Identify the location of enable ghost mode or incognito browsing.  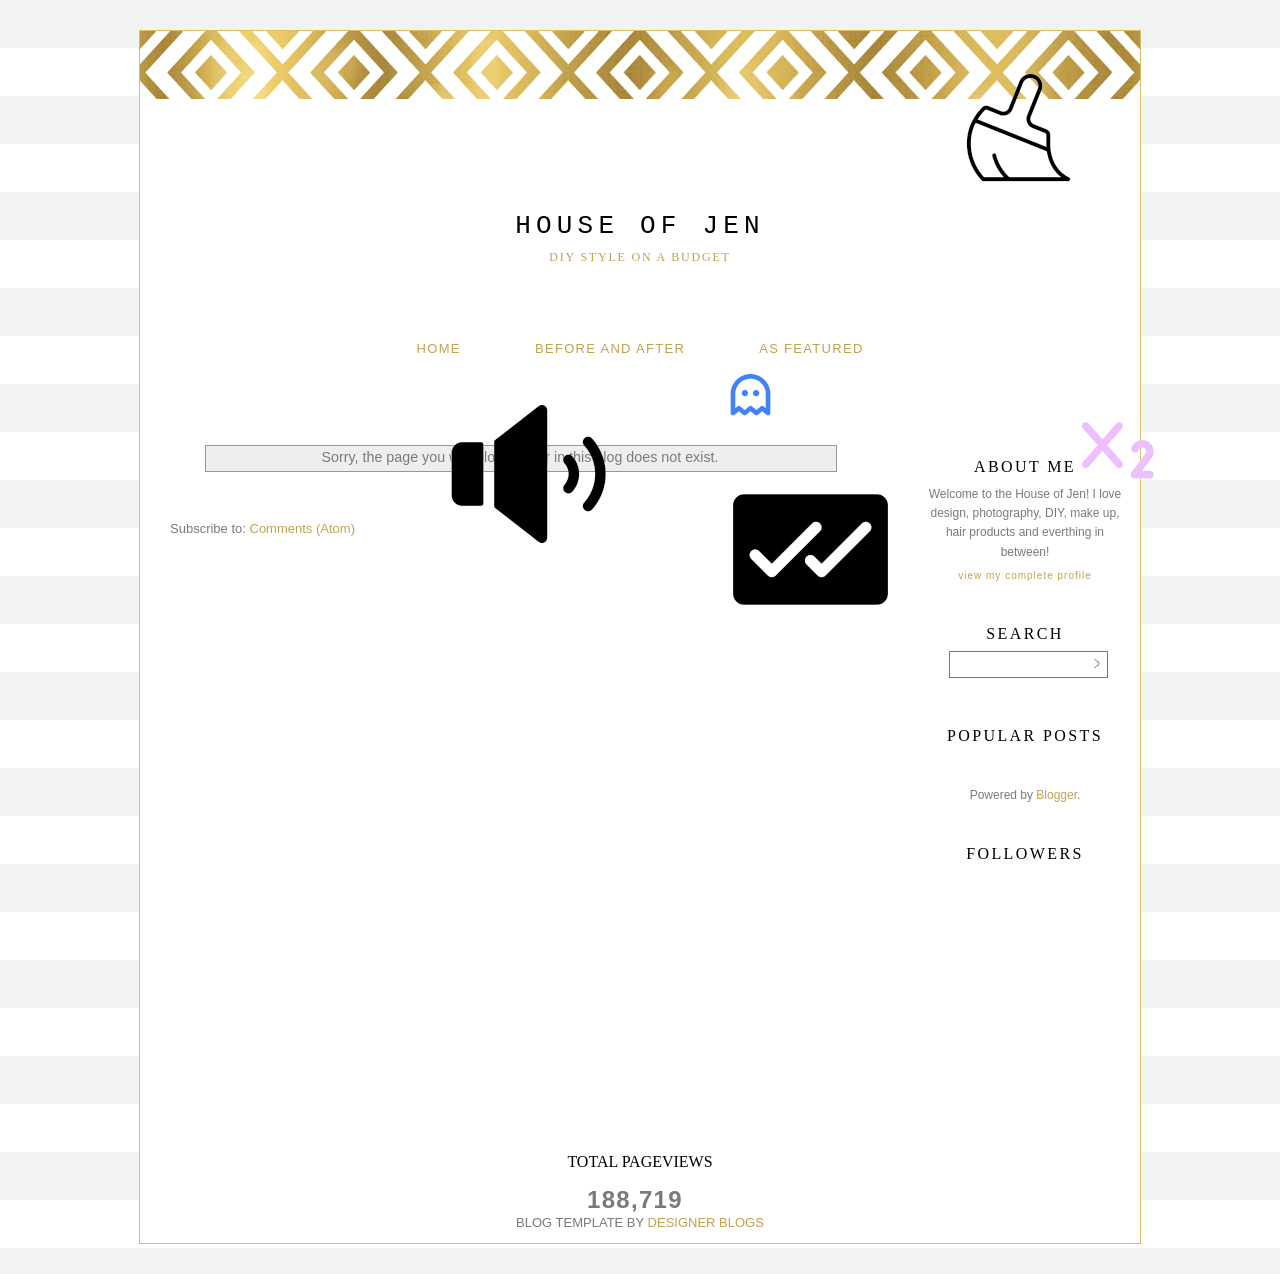
(750, 395).